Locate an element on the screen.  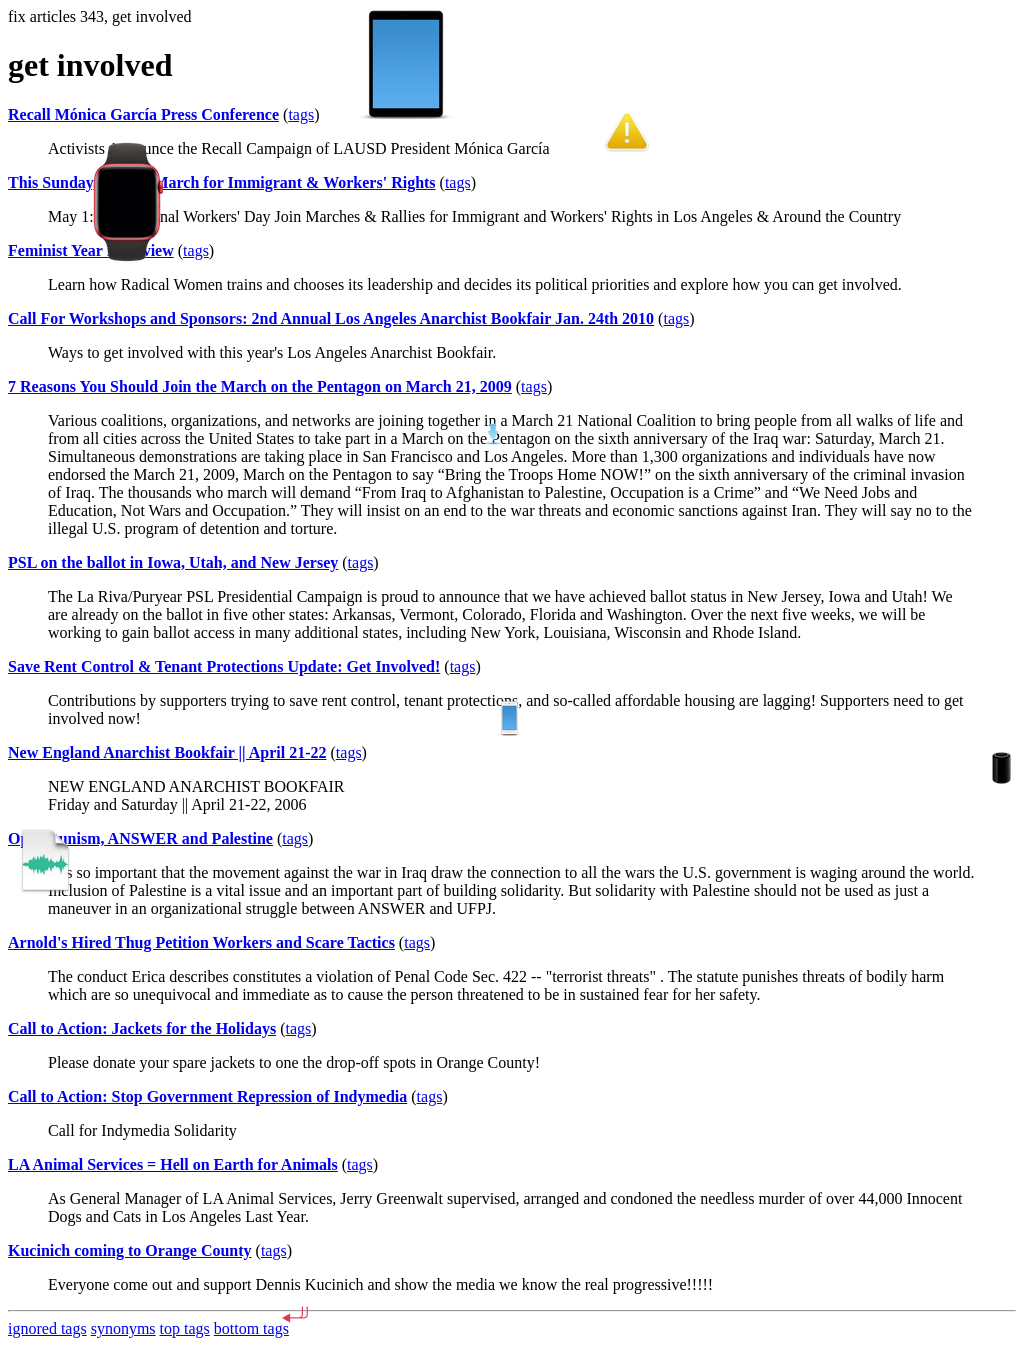
apple watch series 6 with red case is located at coordinates (127, 202).